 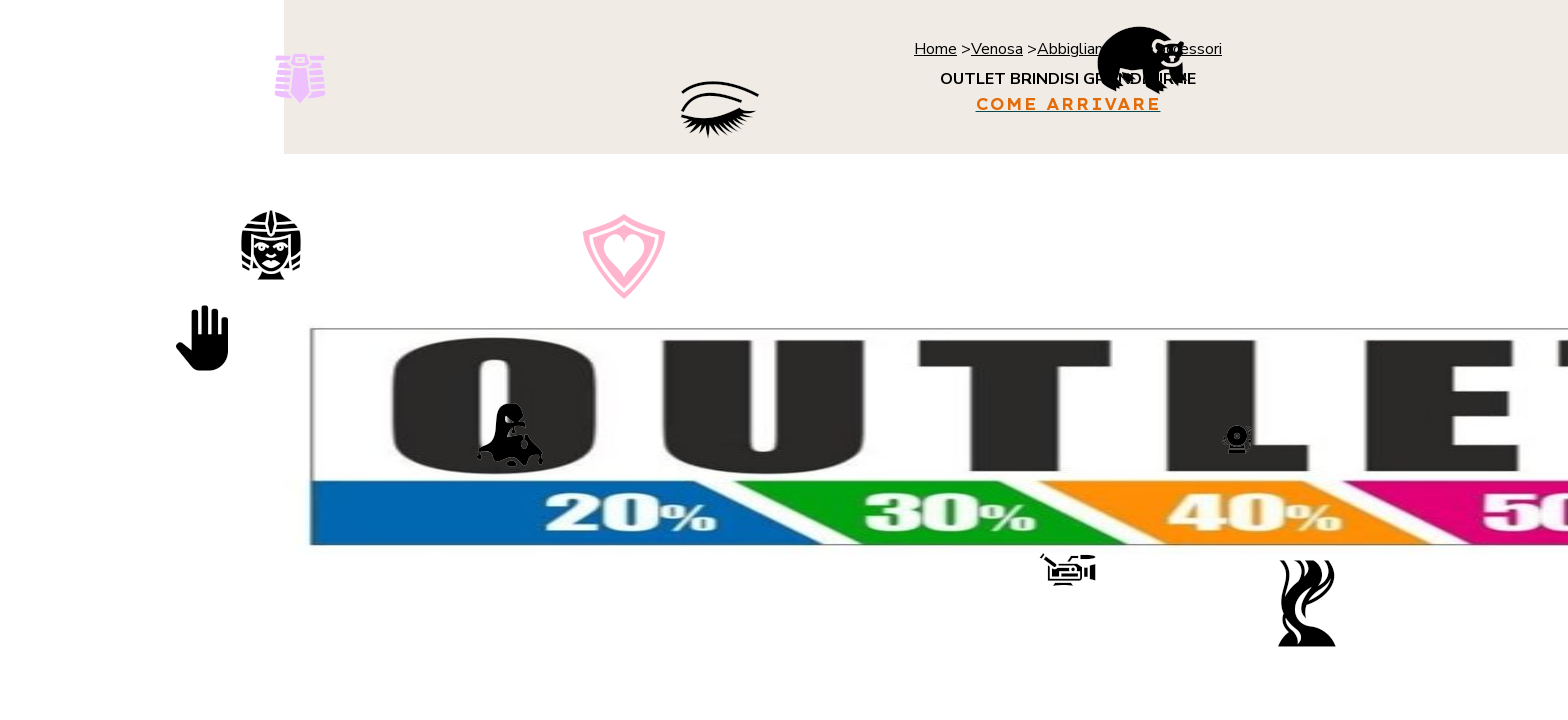 I want to click on equip metal skirt armor piece, so click(x=300, y=79).